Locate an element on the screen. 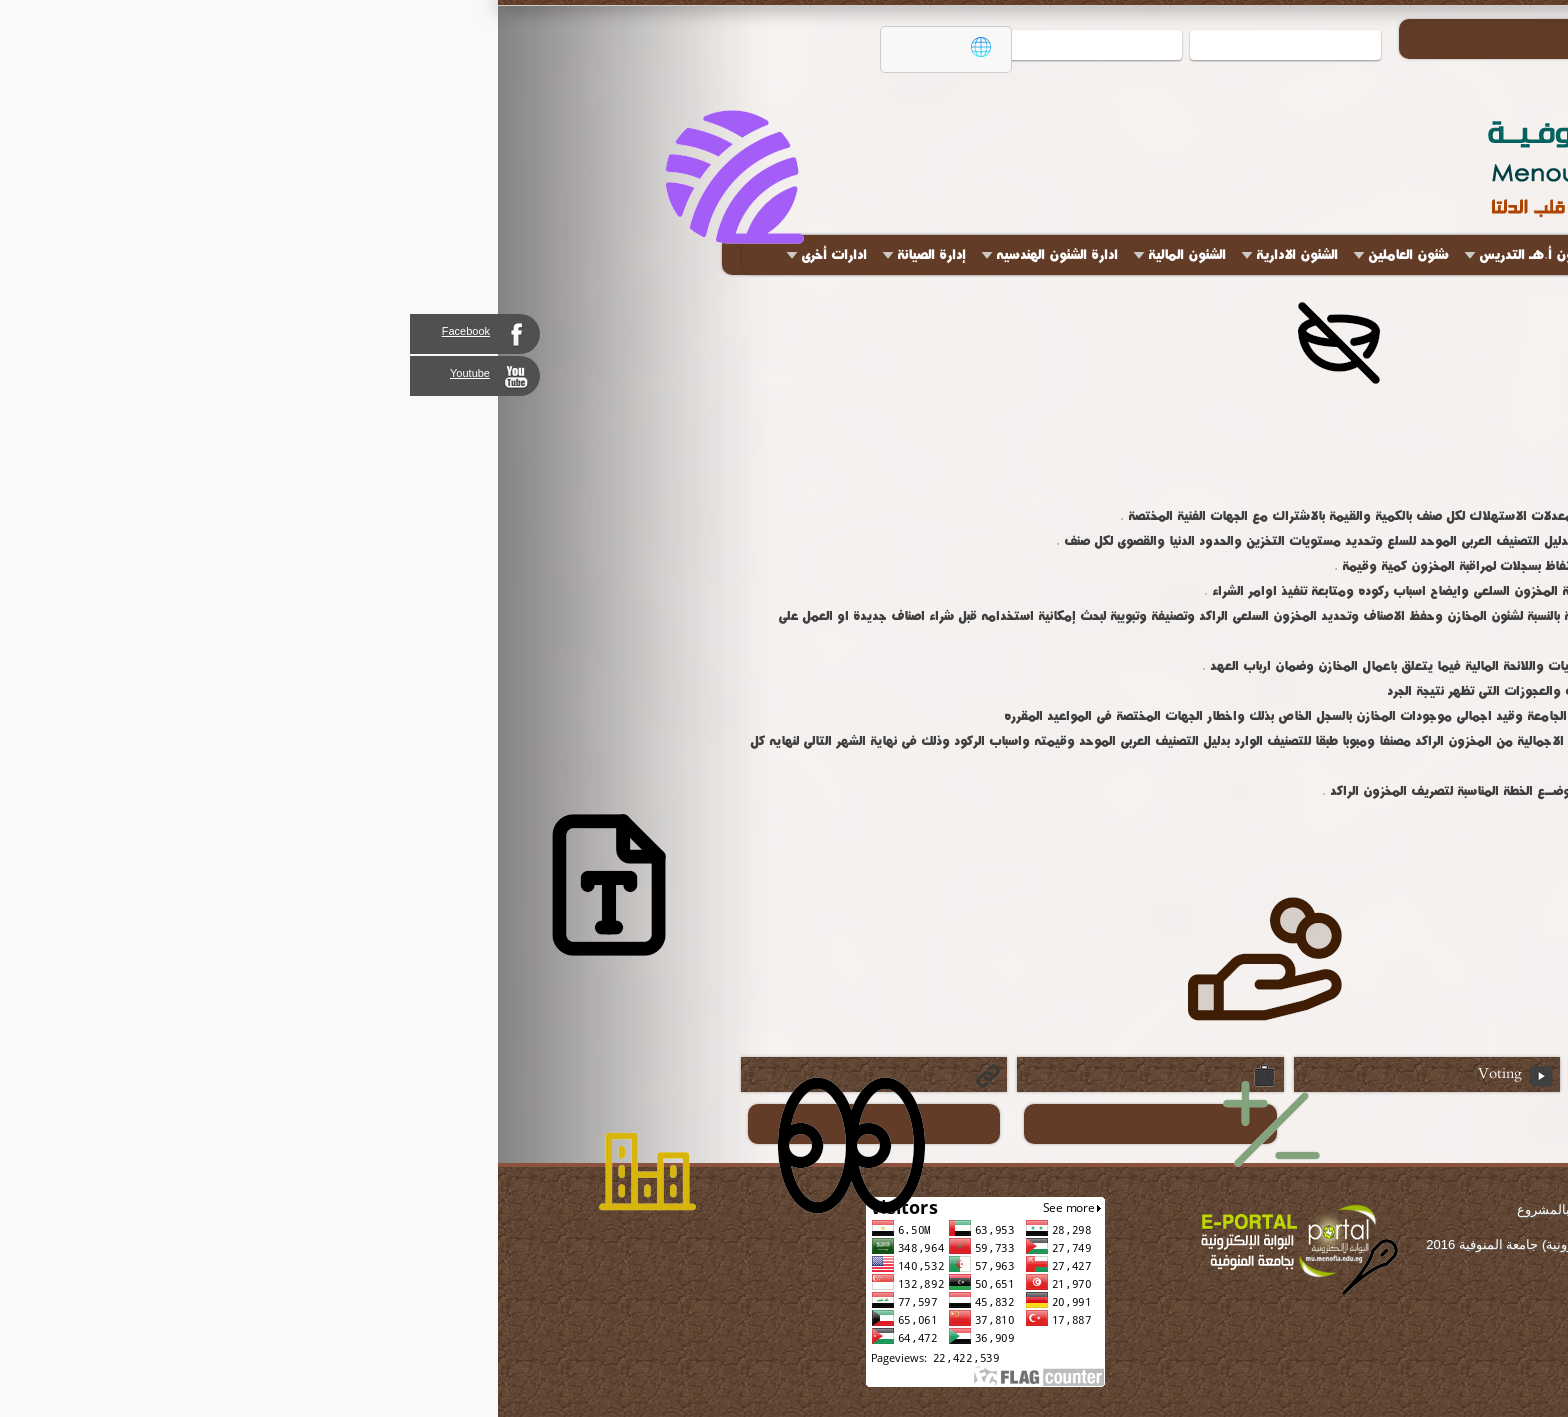  view city or urban locations is located at coordinates (647, 1171).